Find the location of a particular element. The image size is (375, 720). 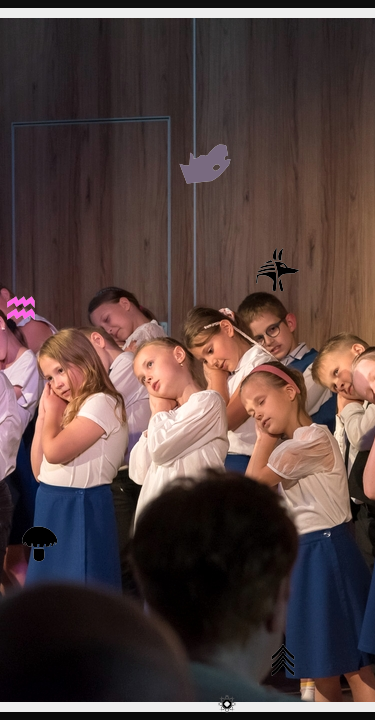

mushroom power-up or collectible item is located at coordinates (39, 543).